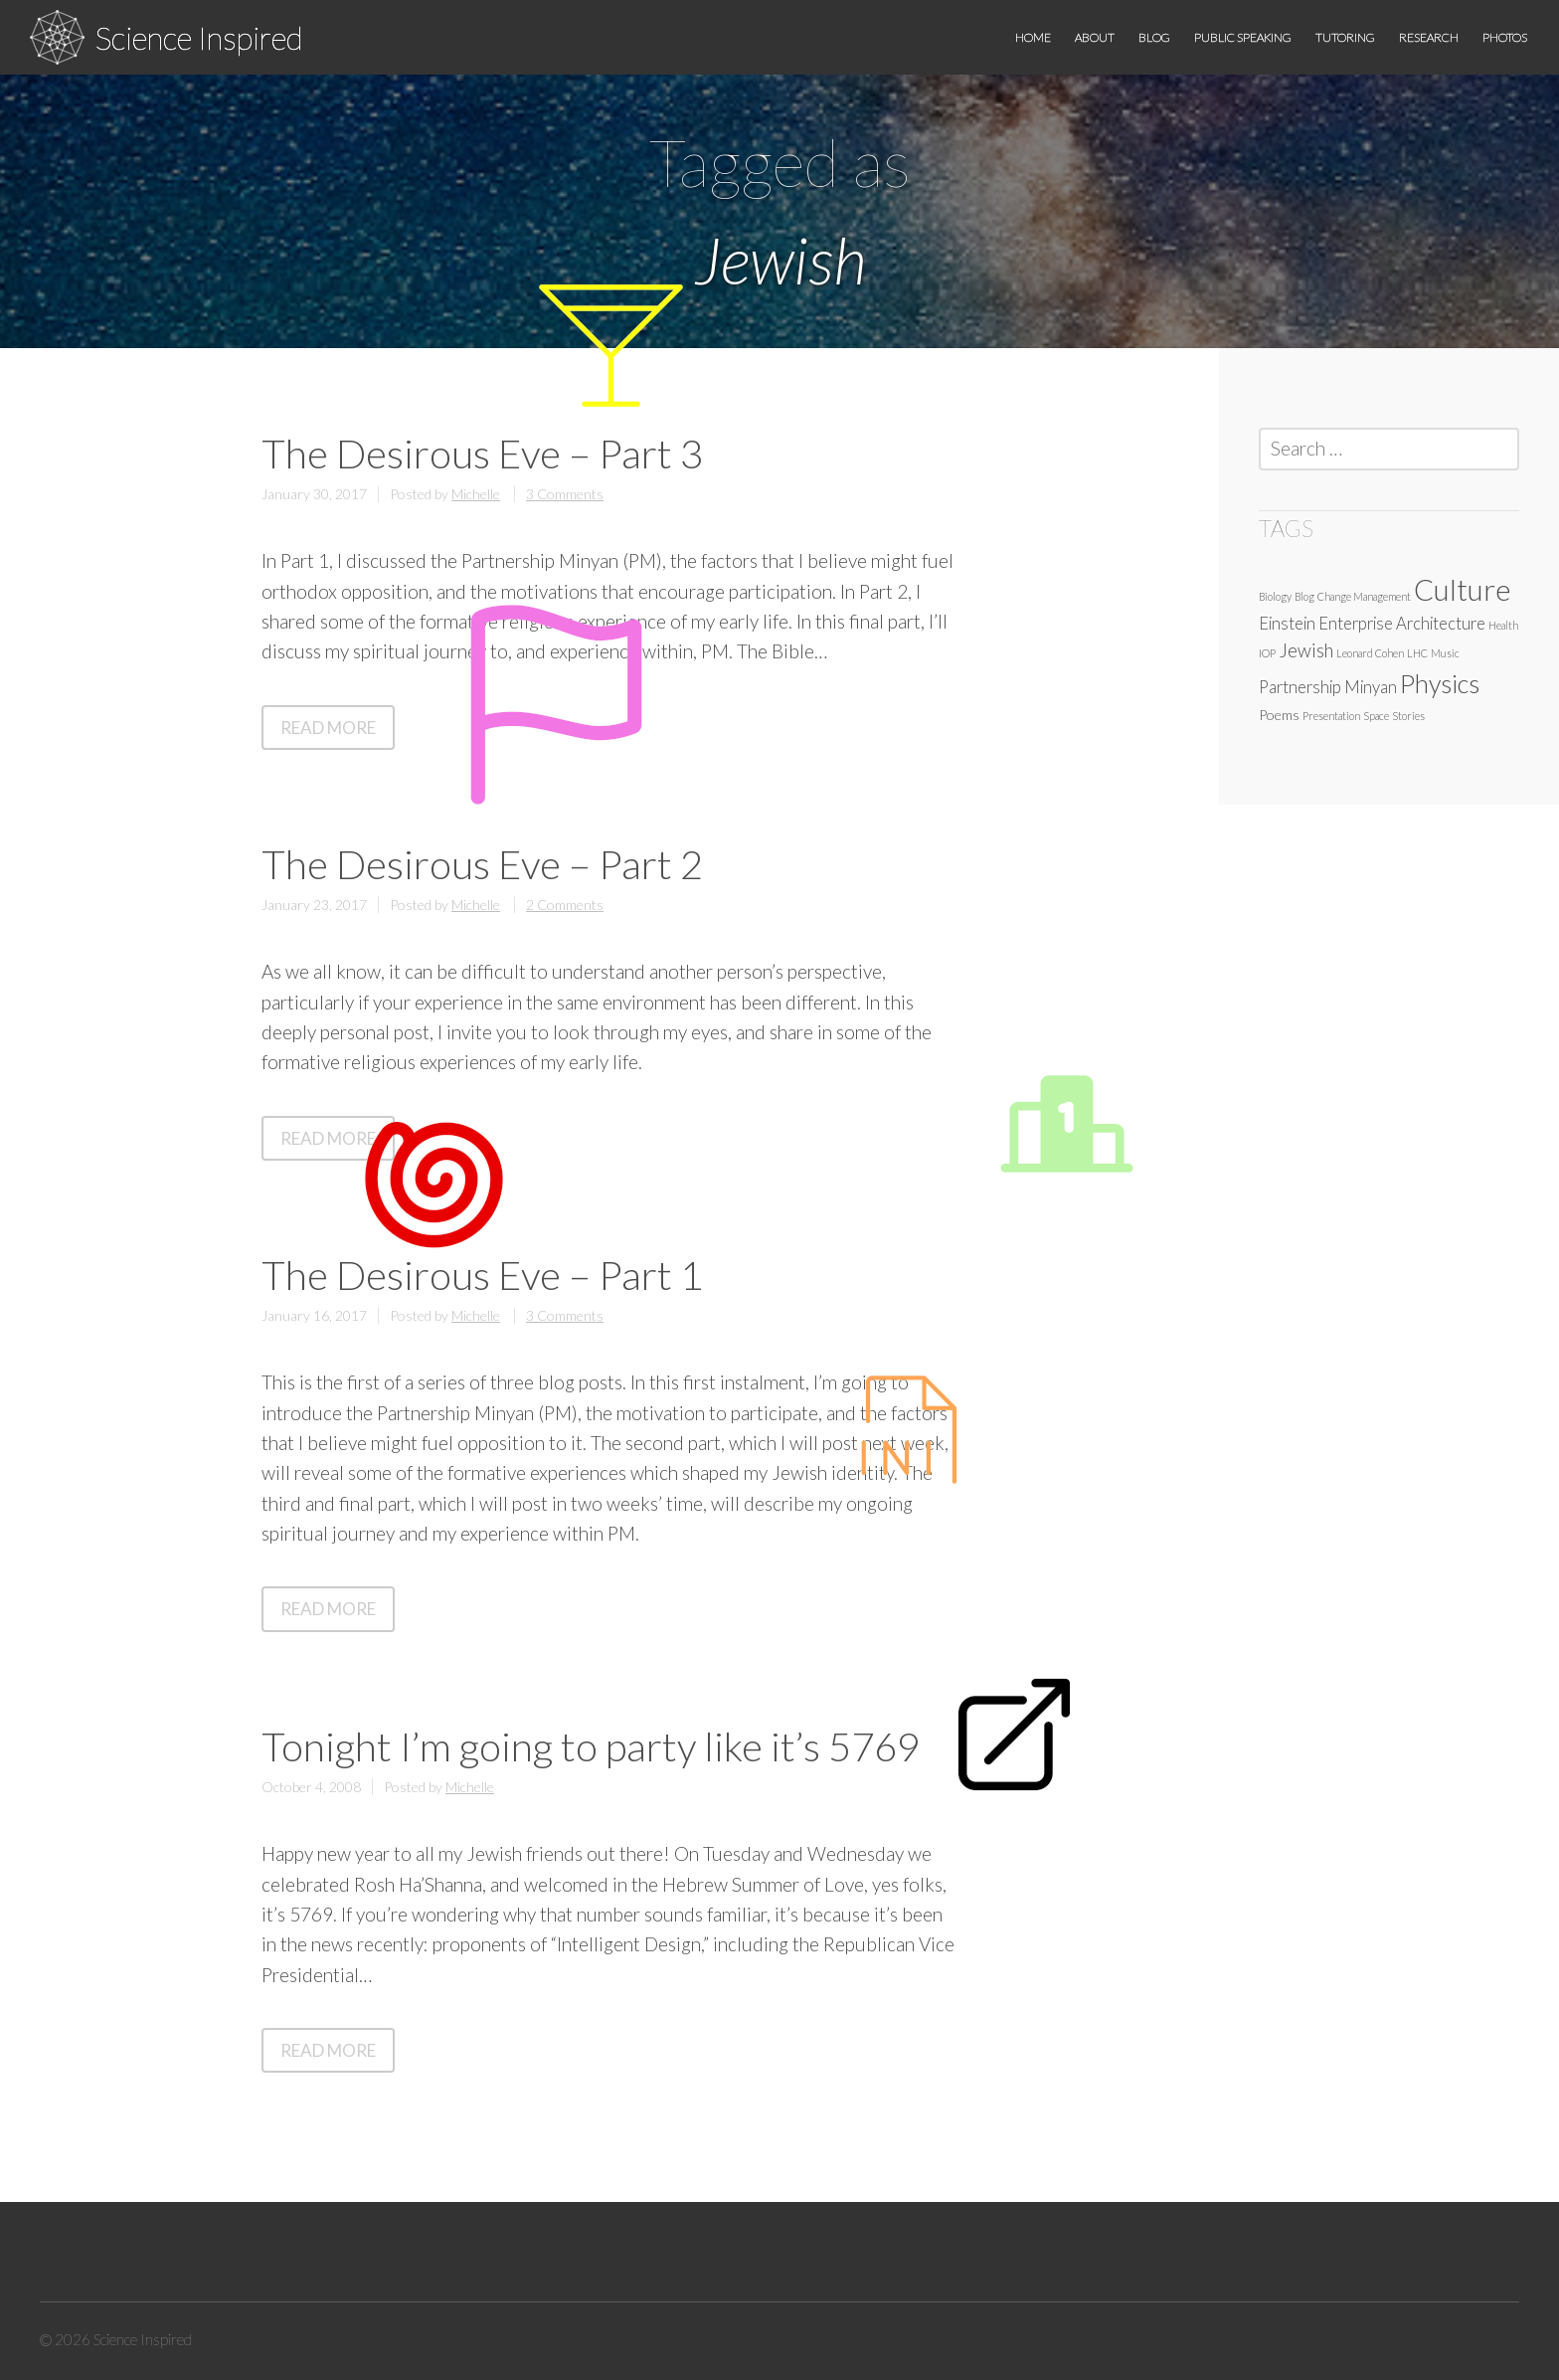  I want to click on view leaderboard or rankings, so click(1067, 1124).